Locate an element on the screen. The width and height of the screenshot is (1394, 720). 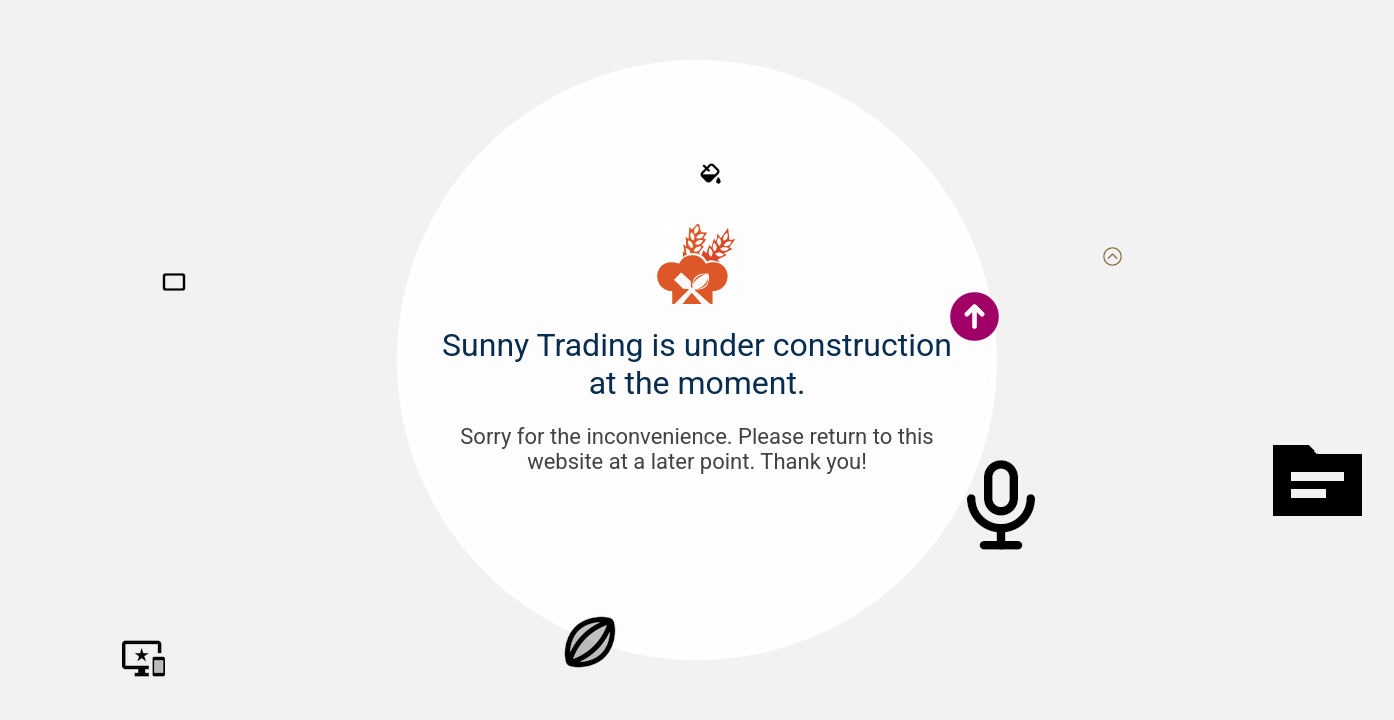
crop image to 5:4 aspect ratio is located at coordinates (174, 282).